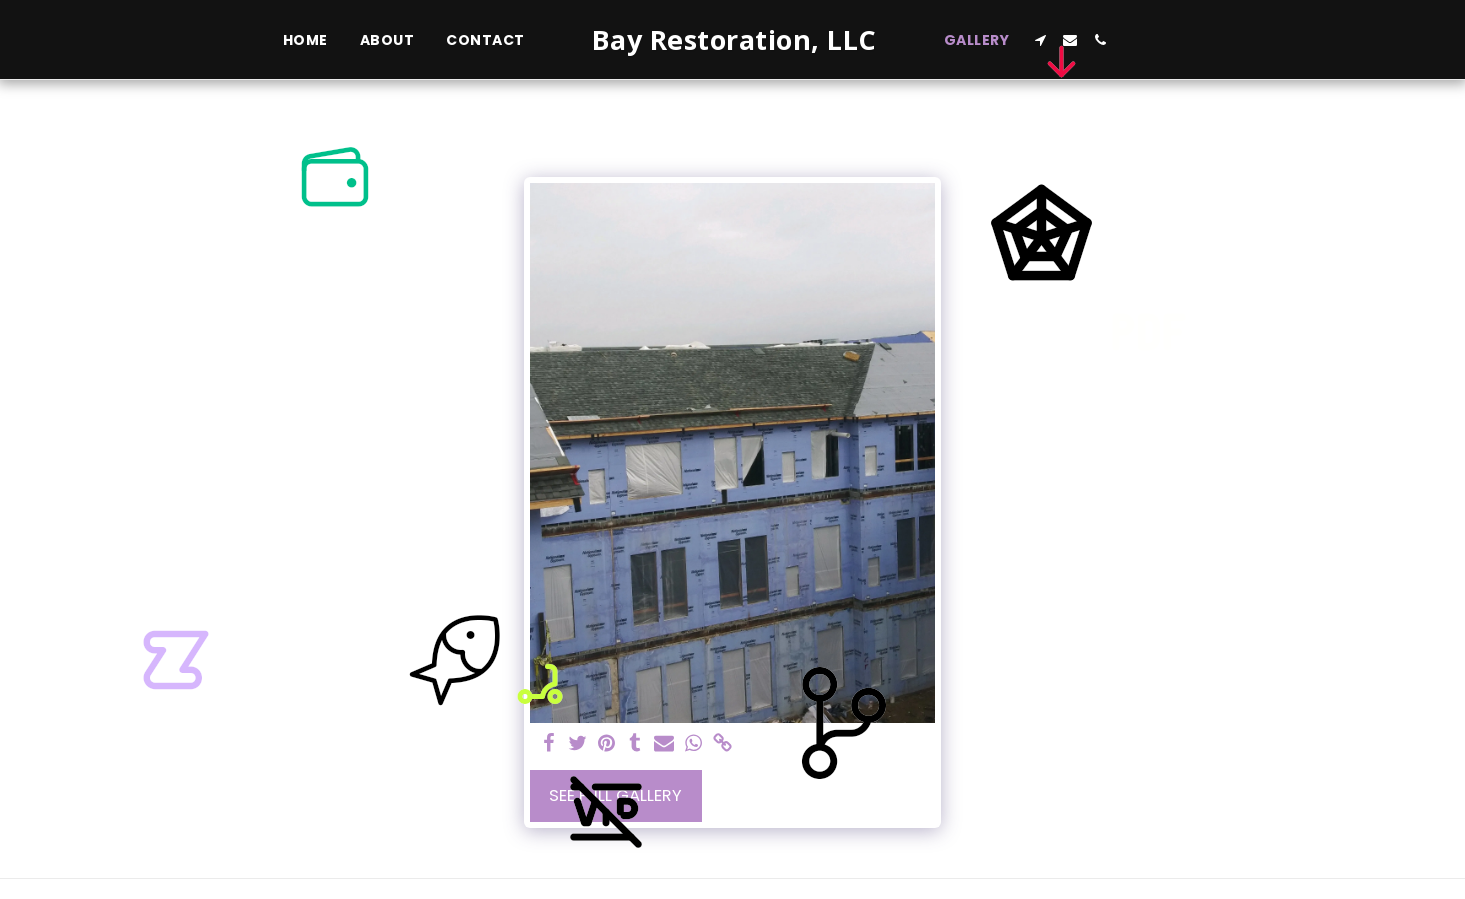 The height and width of the screenshot is (899, 1465). What do you see at coordinates (1061, 61) in the screenshot?
I see `download a file or content` at bounding box center [1061, 61].